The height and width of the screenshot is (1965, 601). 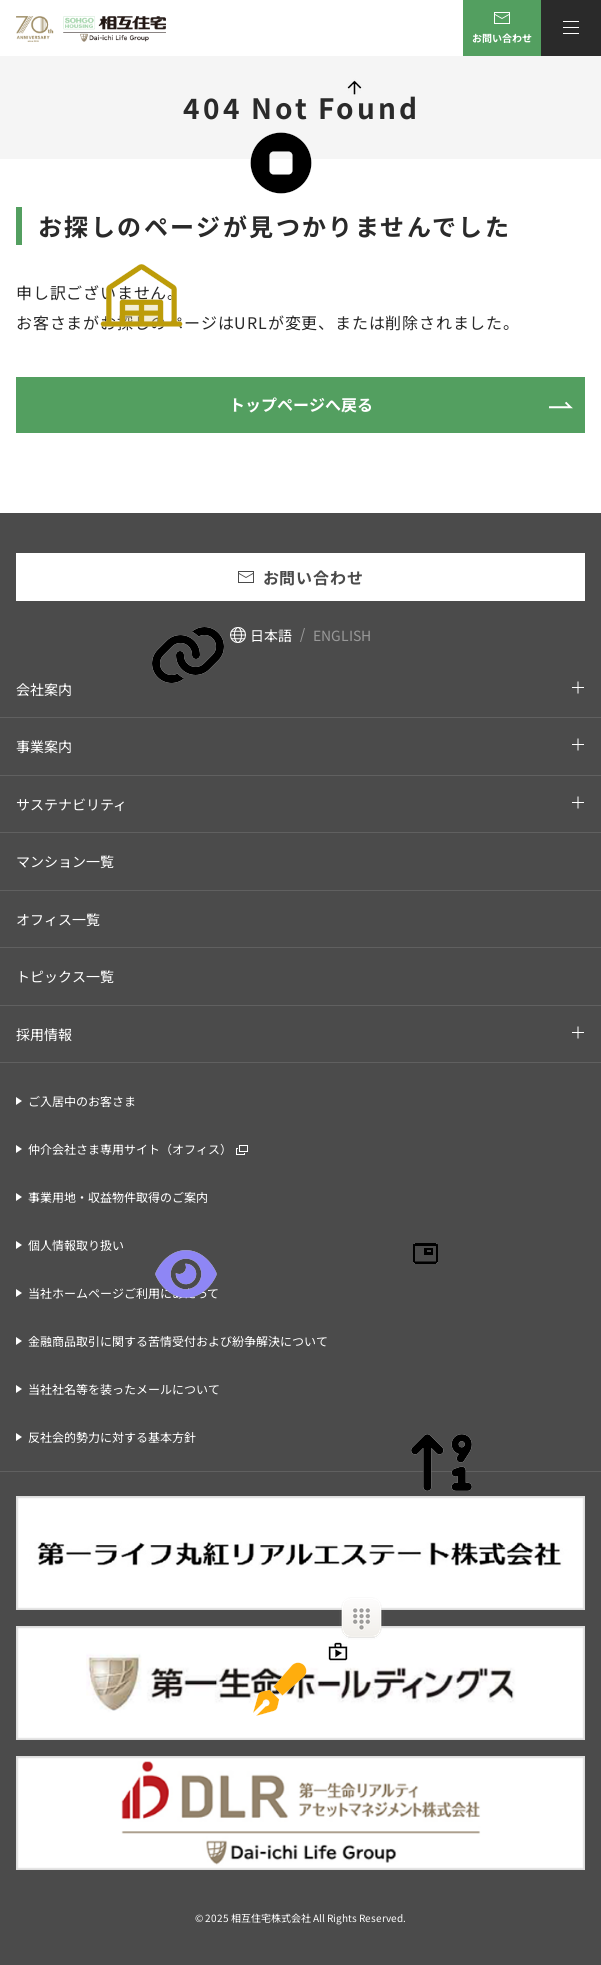 What do you see at coordinates (361, 1617) in the screenshot?
I see `open the phone dialpad` at bounding box center [361, 1617].